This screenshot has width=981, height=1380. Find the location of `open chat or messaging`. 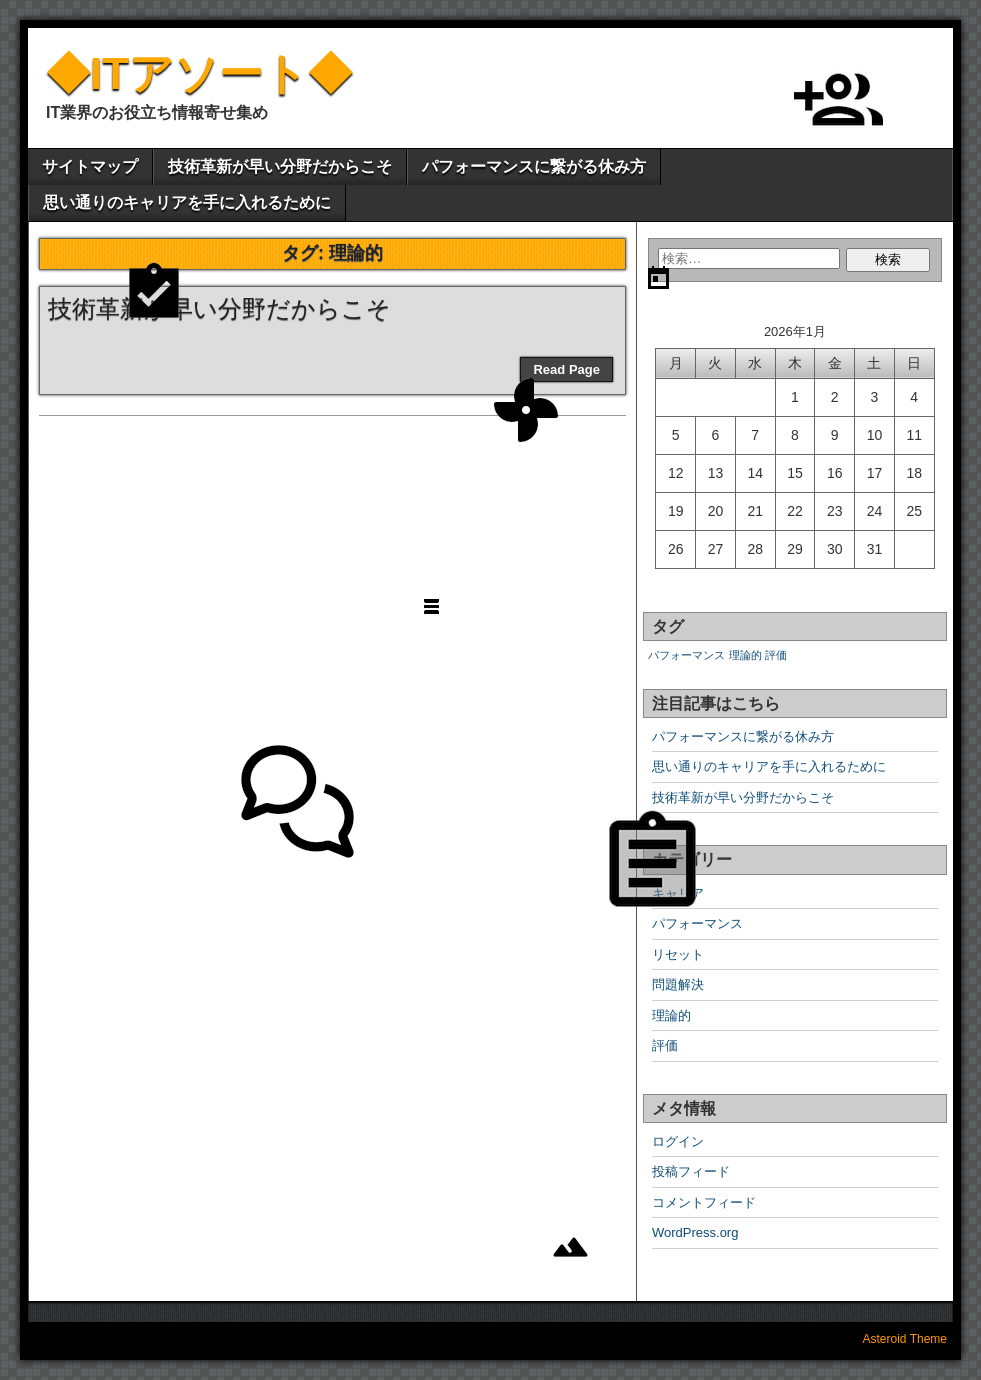

open chat or messaging is located at coordinates (297, 801).